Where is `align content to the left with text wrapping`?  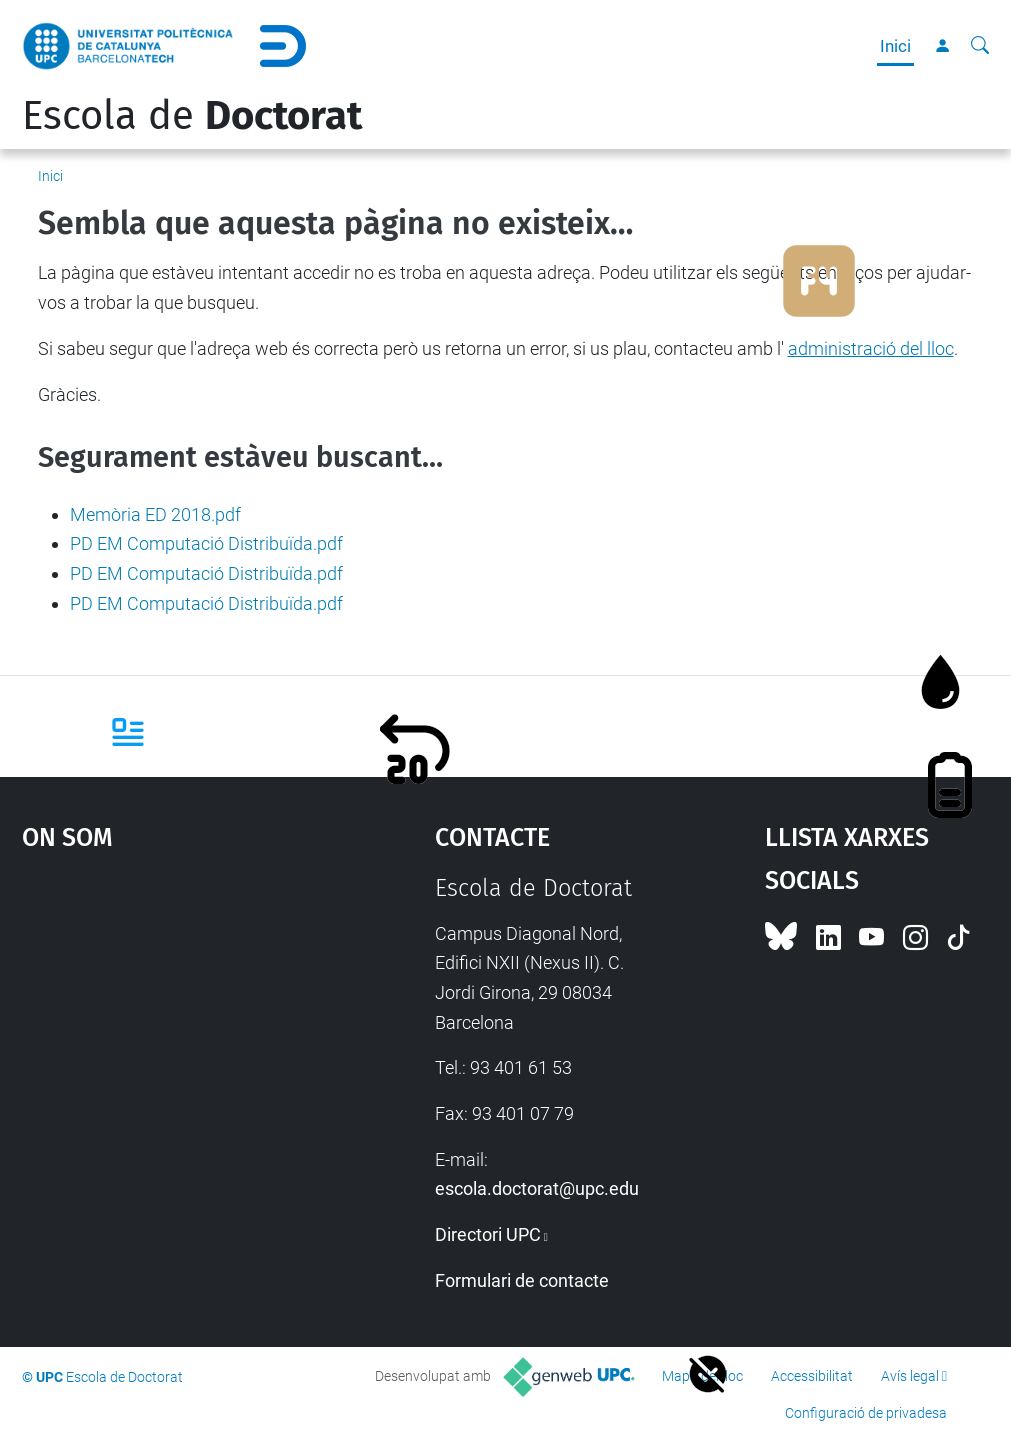 align content to the left with text wrapping is located at coordinates (128, 732).